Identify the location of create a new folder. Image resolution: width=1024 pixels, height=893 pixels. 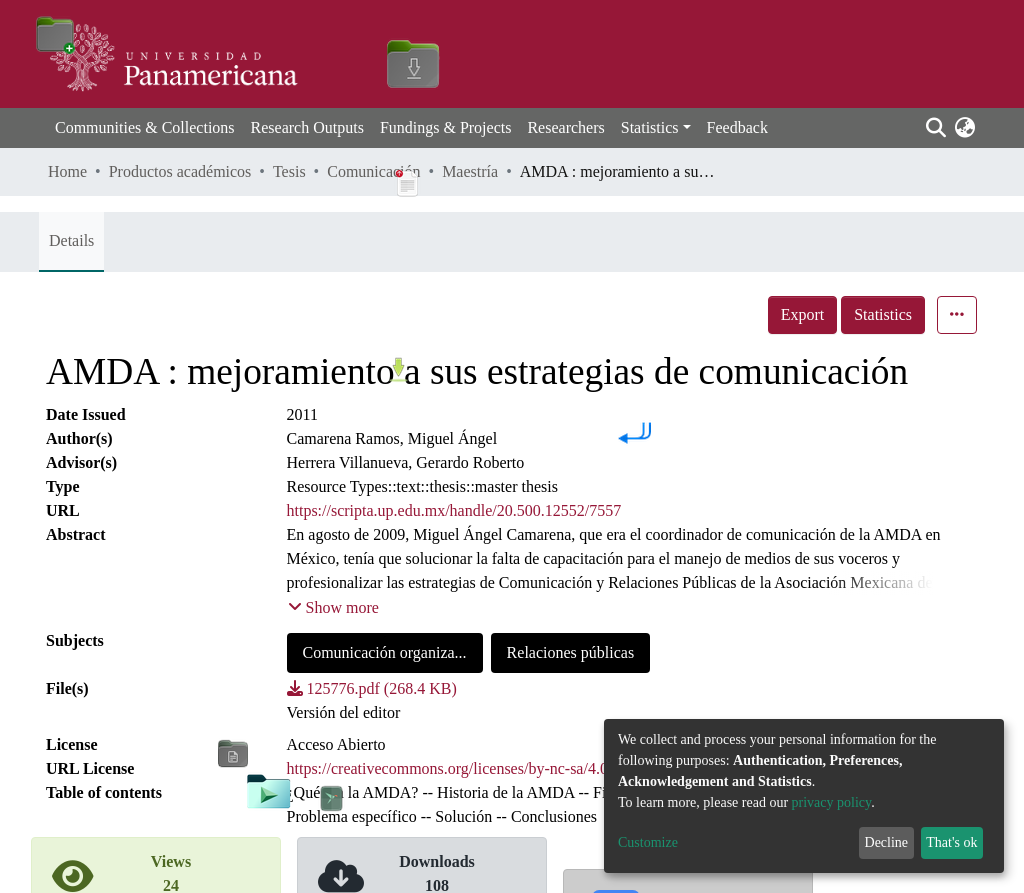
(55, 34).